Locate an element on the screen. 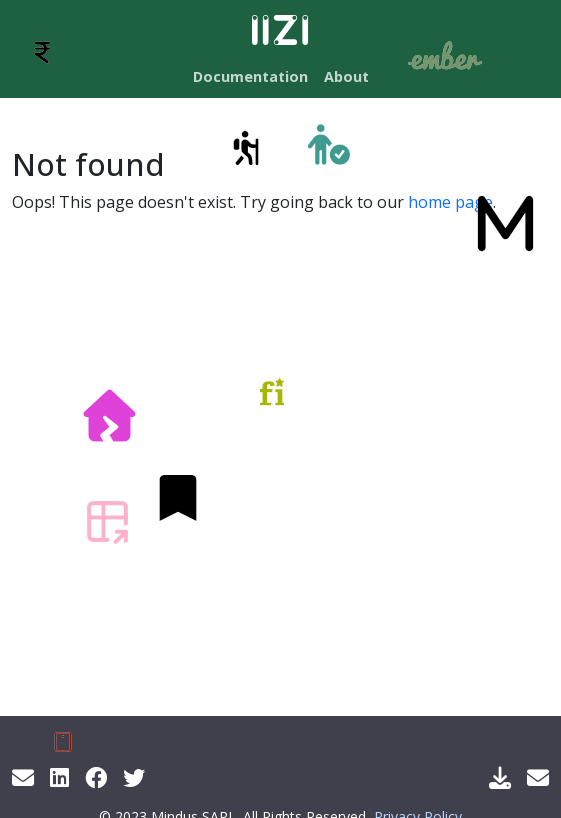  explore hiking trails nearby is located at coordinates (247, 148).